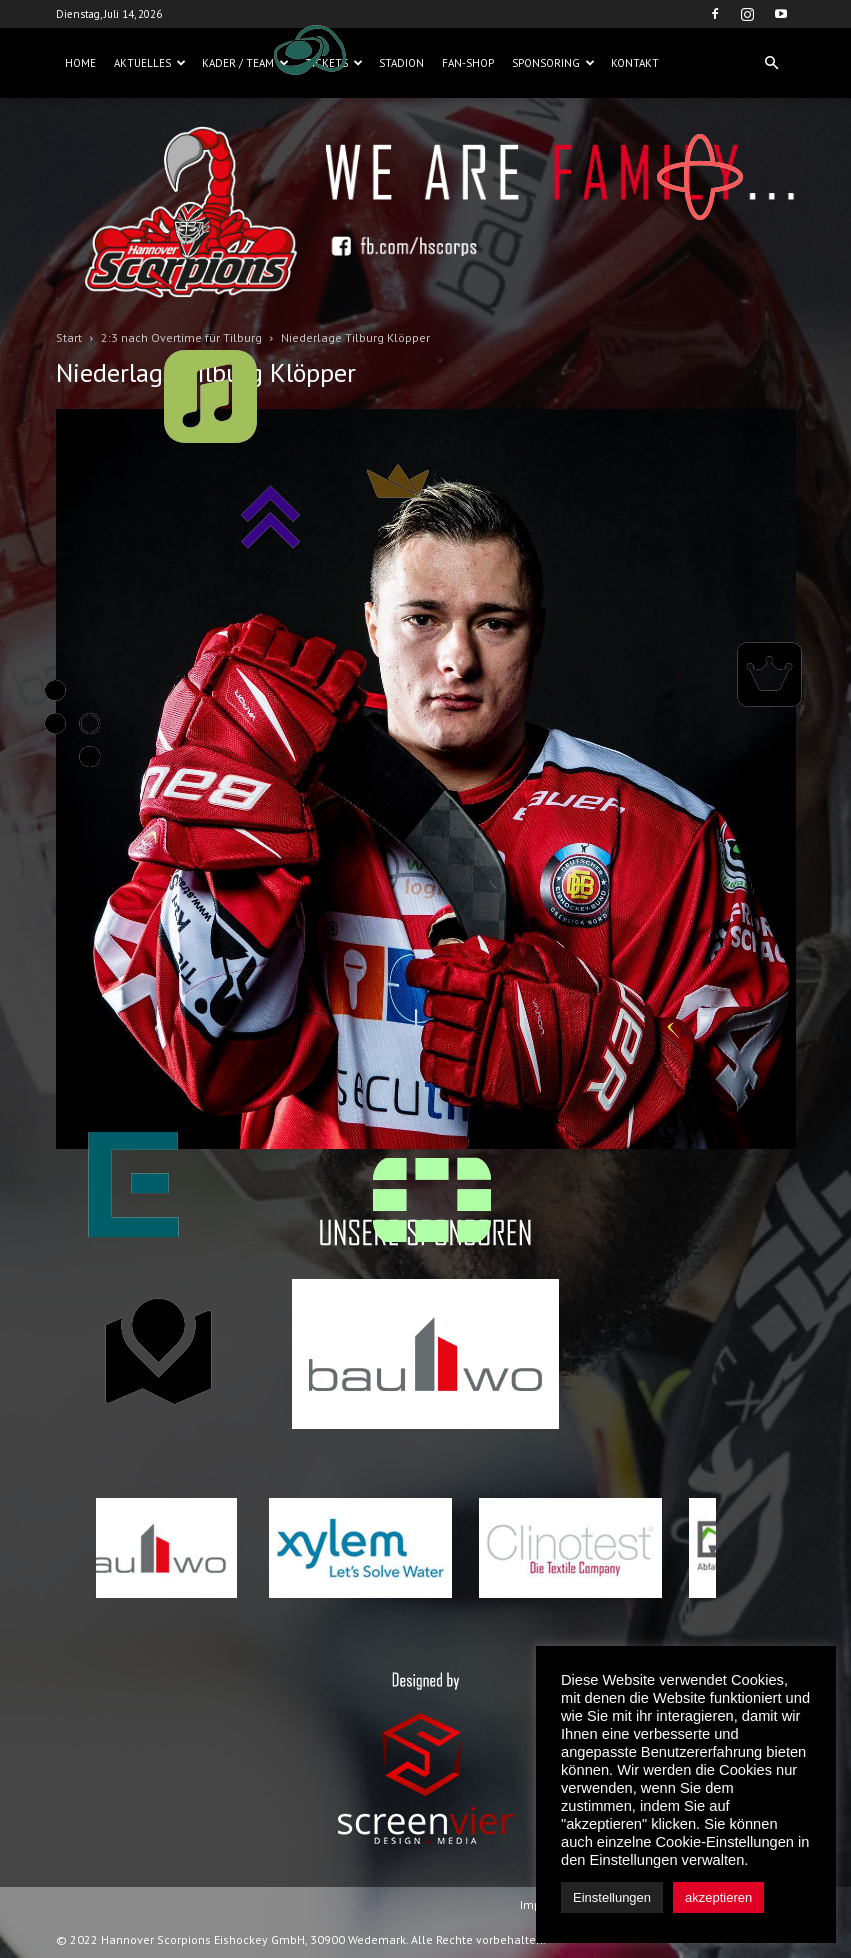 The height and width of the screenshot is (1958, 851). I want to click on scroll to top of page, so click(270, 519).